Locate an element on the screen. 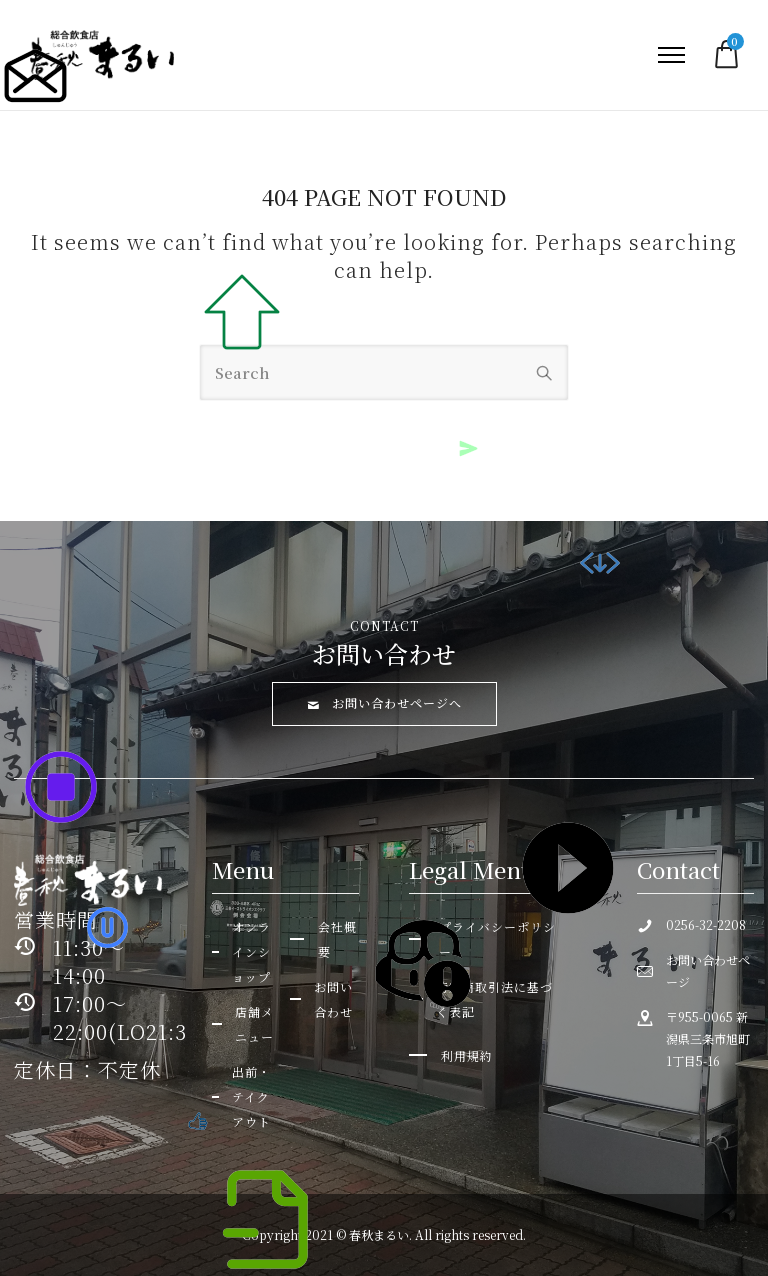 The height and width of the screenshot is (1276, 768). download source code or script files is located at coordinates (600, 563).